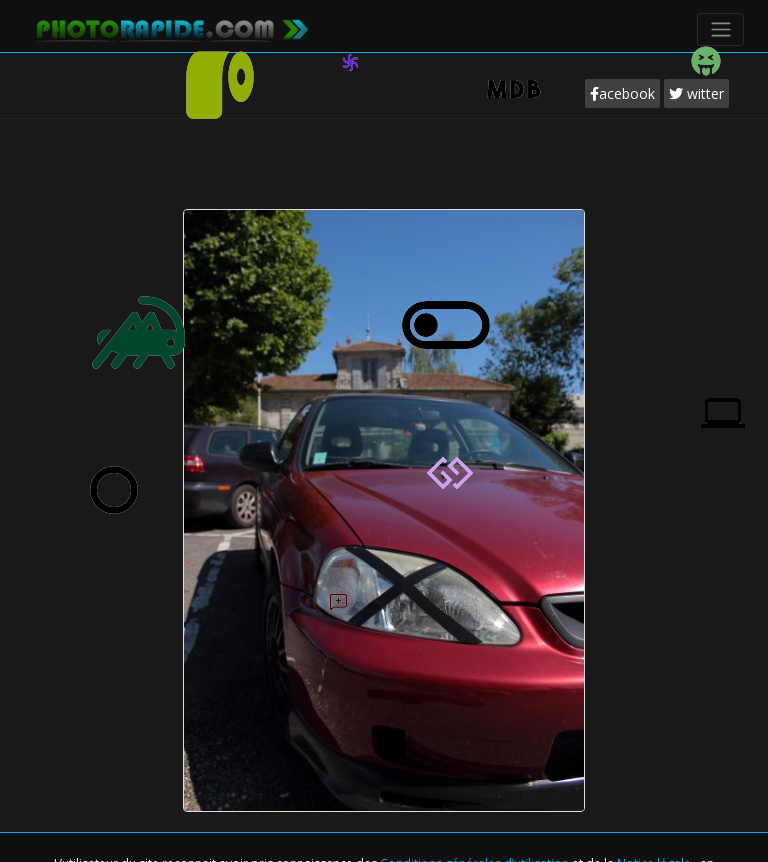  What do you see at coordinates (350, 62) in the screenshot?
I see `access space or astronomy-themed content` at bounding box center [350, 62].